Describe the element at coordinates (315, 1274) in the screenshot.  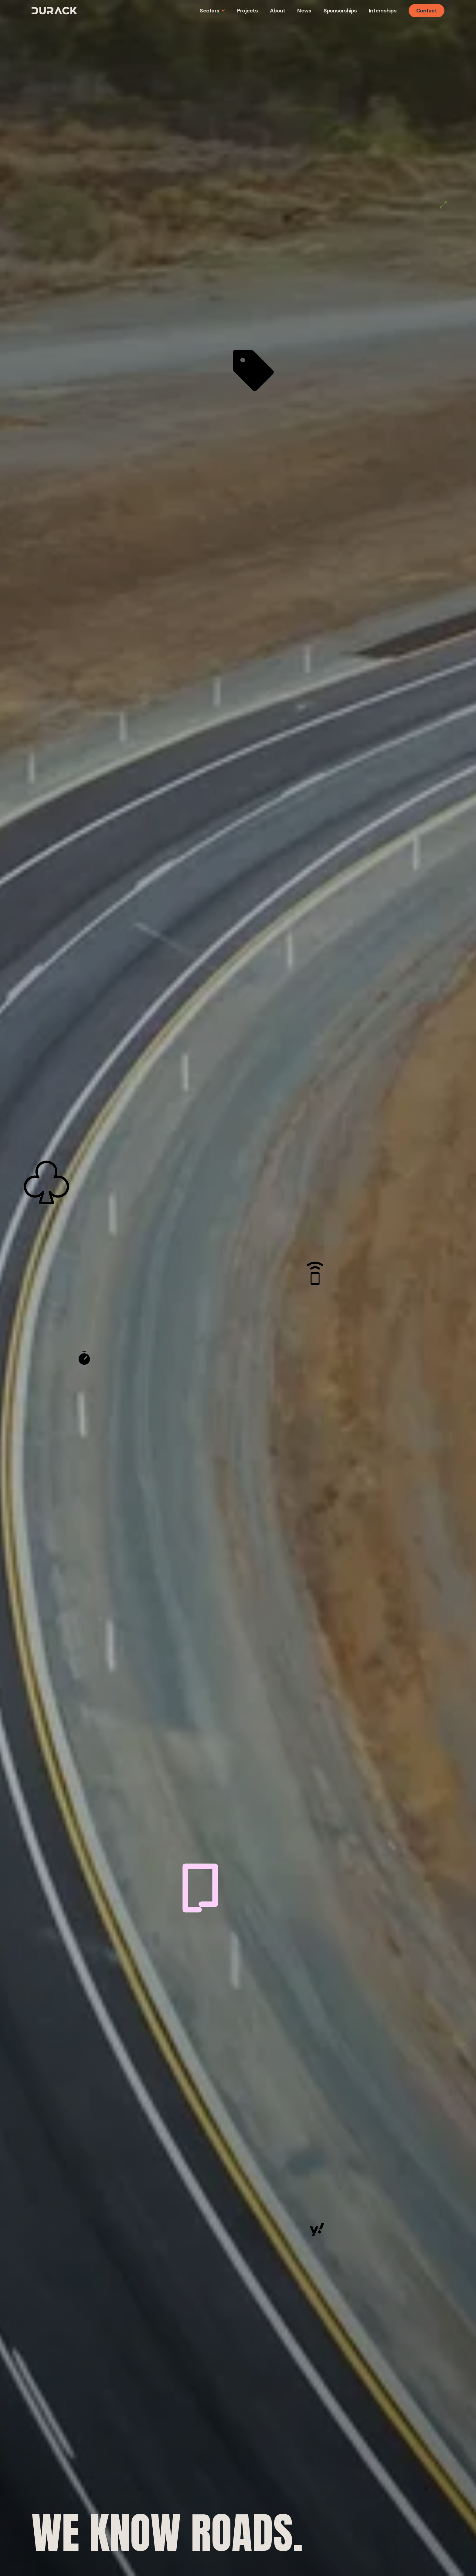
I see `enable speakerphone during a call` at that location.